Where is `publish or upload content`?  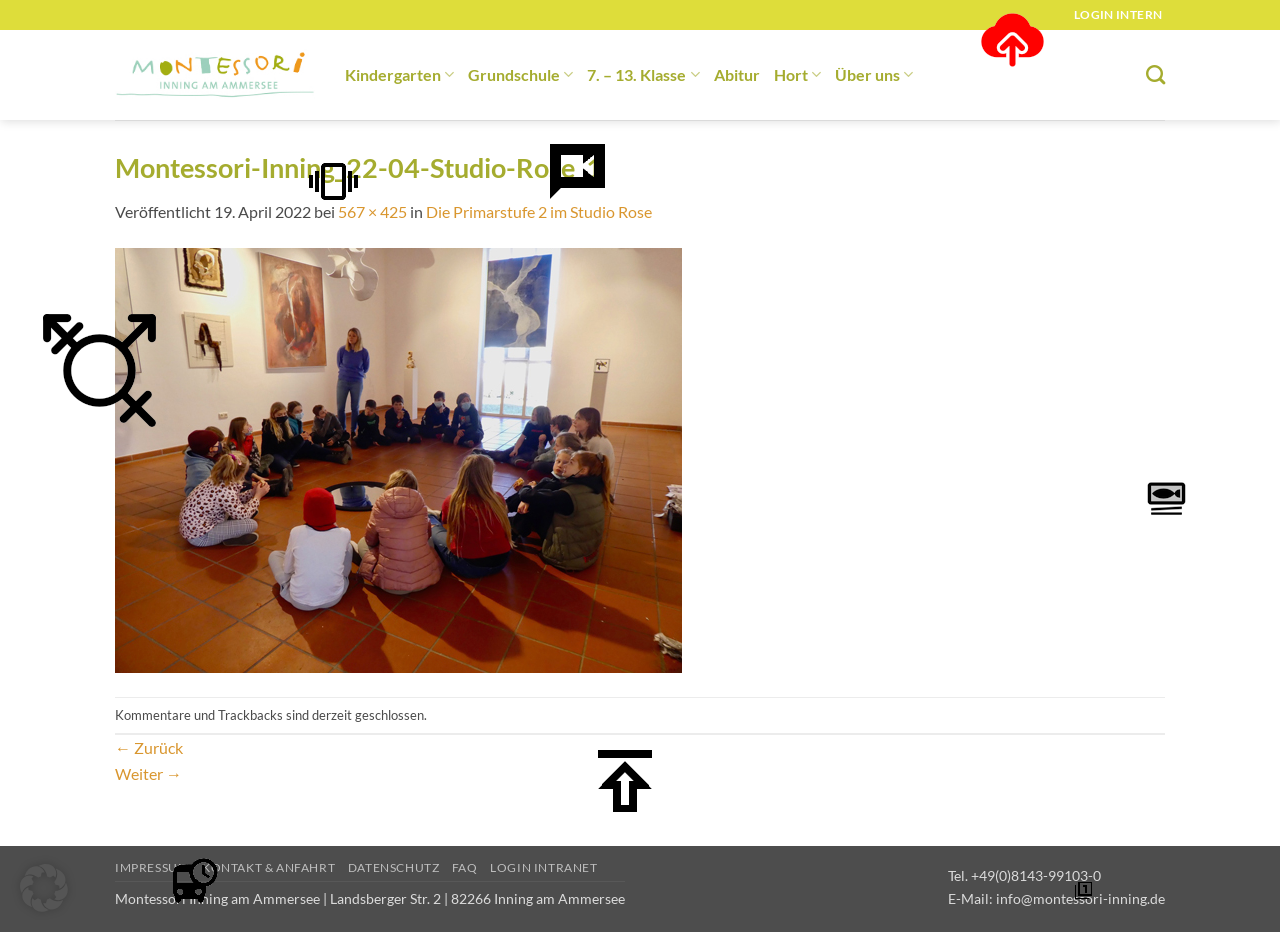 publish or upload content is located at coordinates (625, 781).